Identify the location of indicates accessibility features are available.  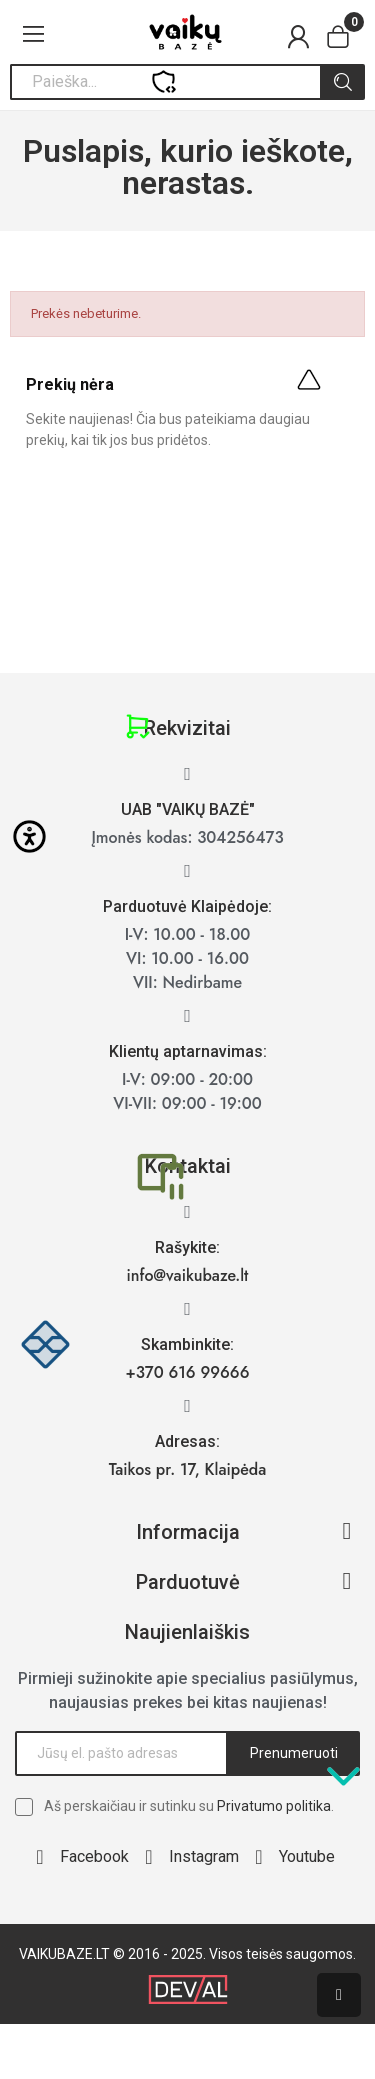
(29, 836).